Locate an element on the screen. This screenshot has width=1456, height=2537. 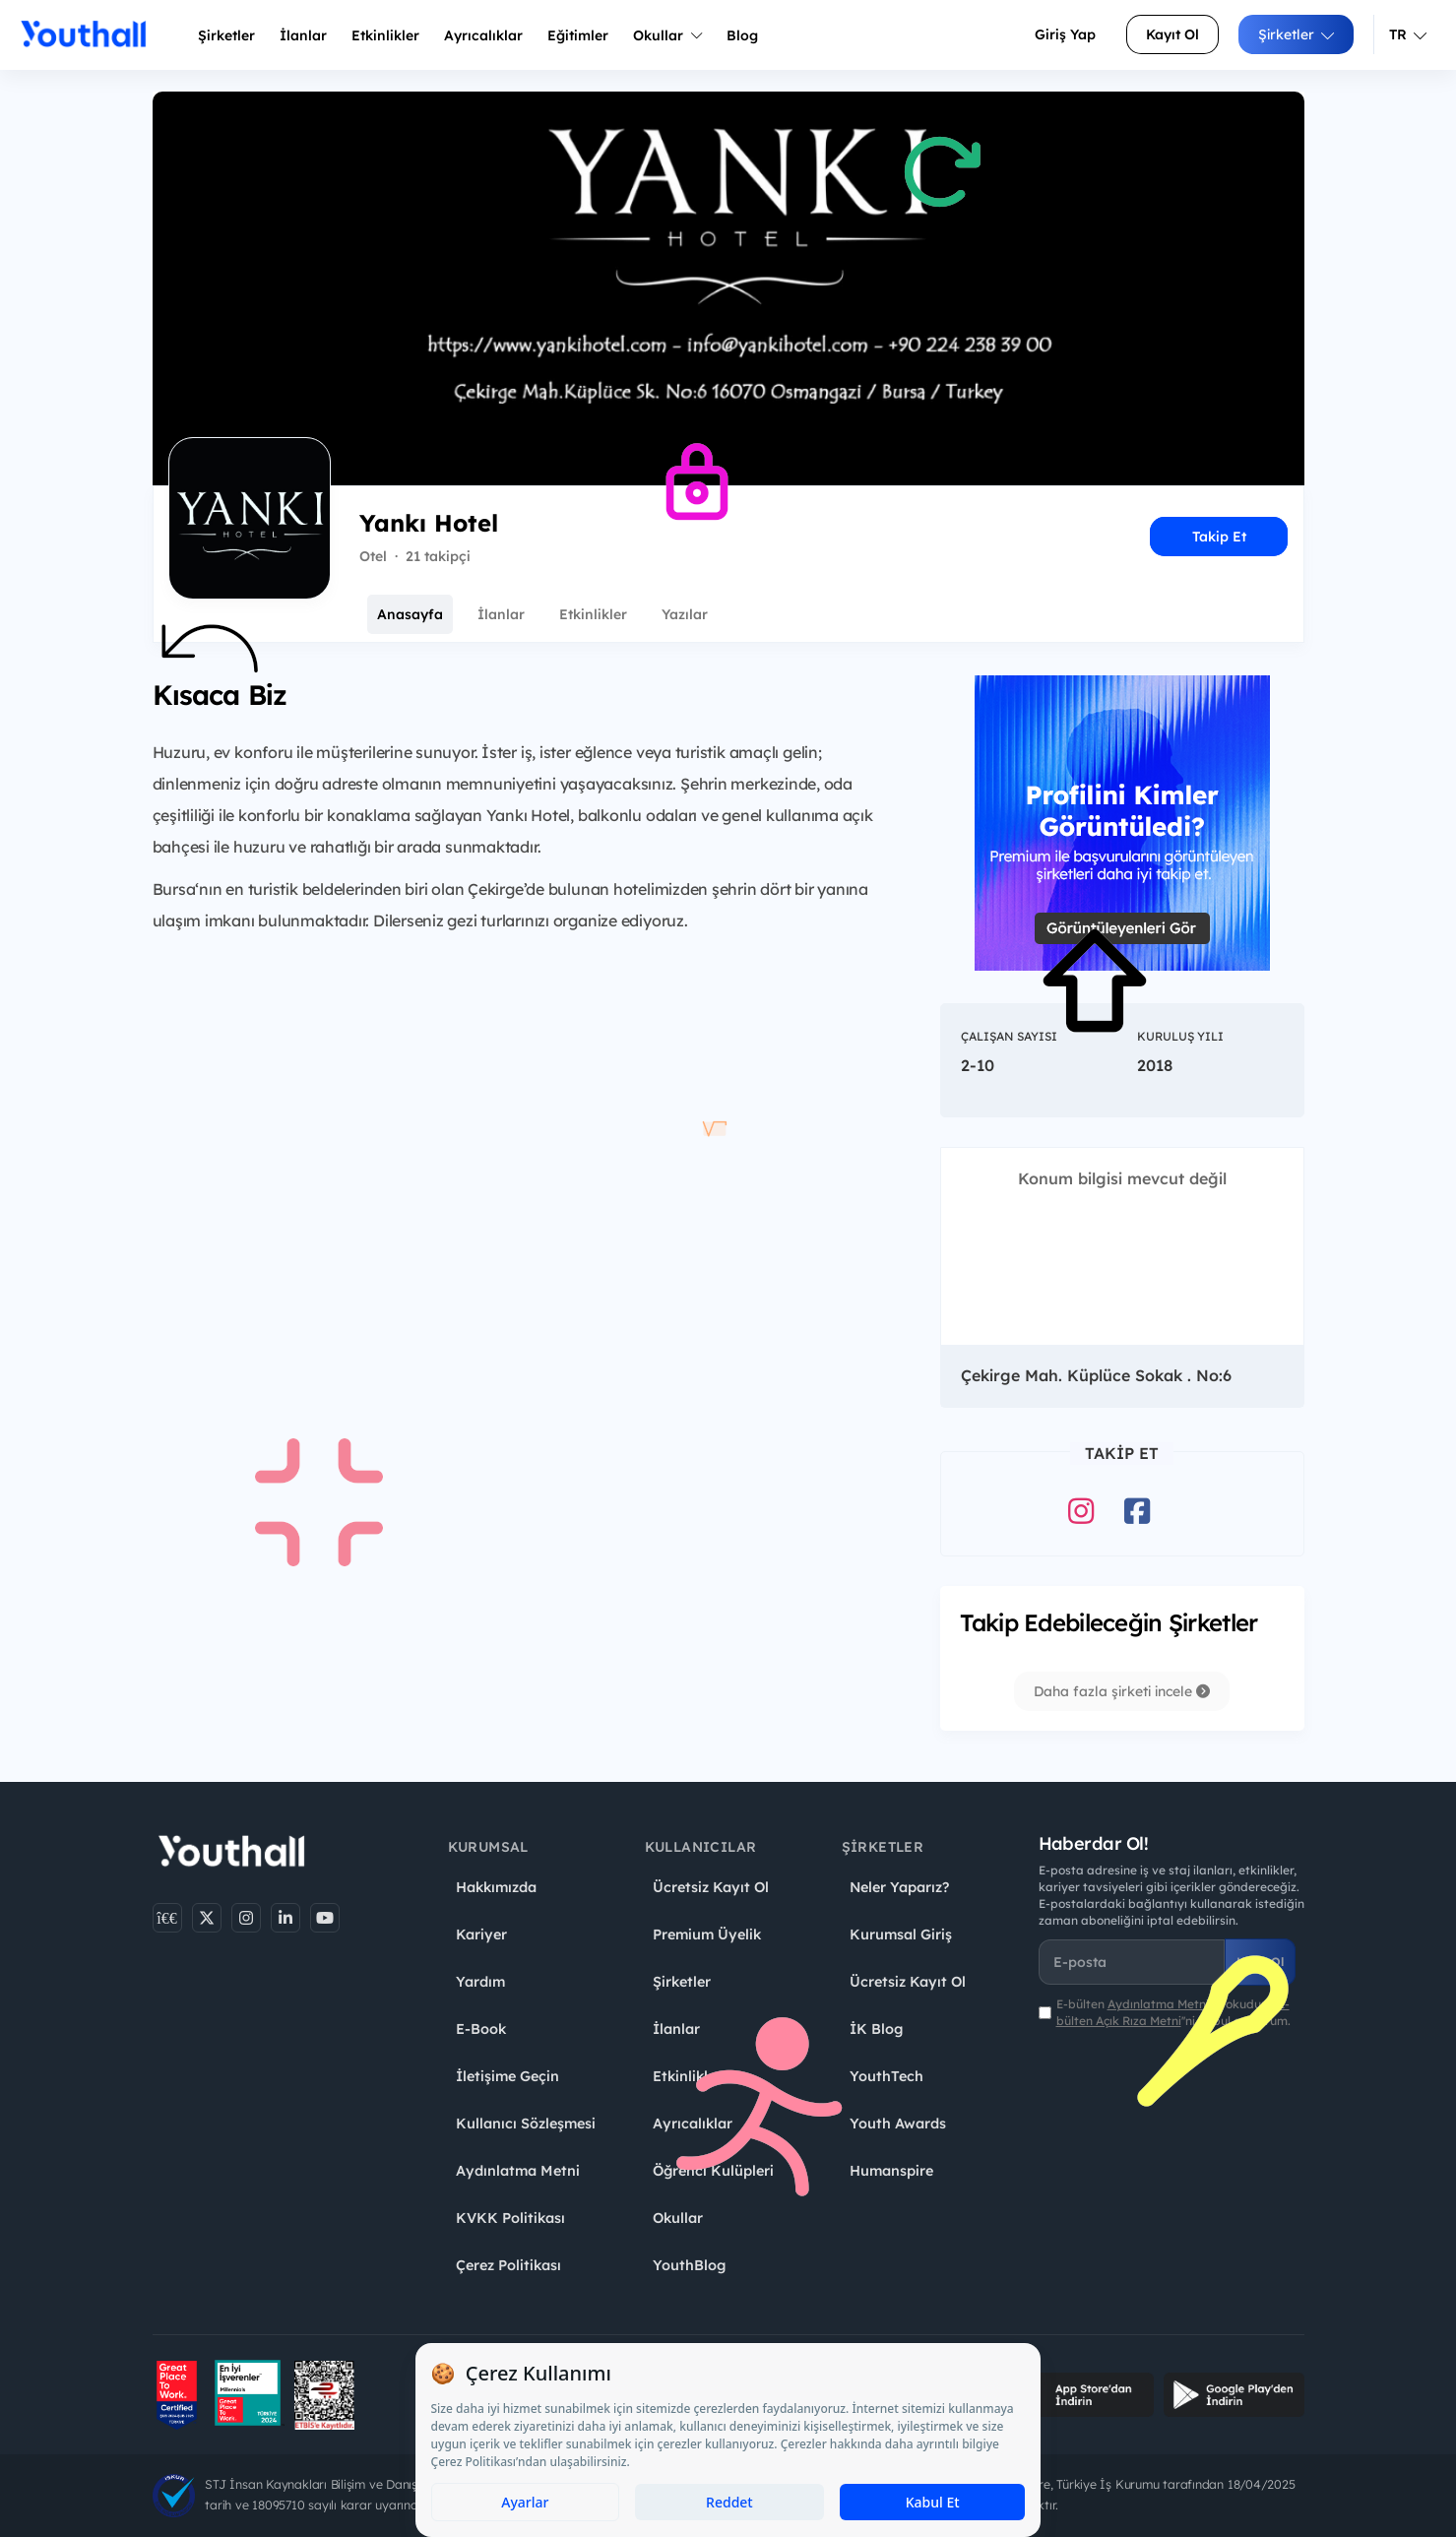
refresh or reload content is located at coordinates (939, 171).